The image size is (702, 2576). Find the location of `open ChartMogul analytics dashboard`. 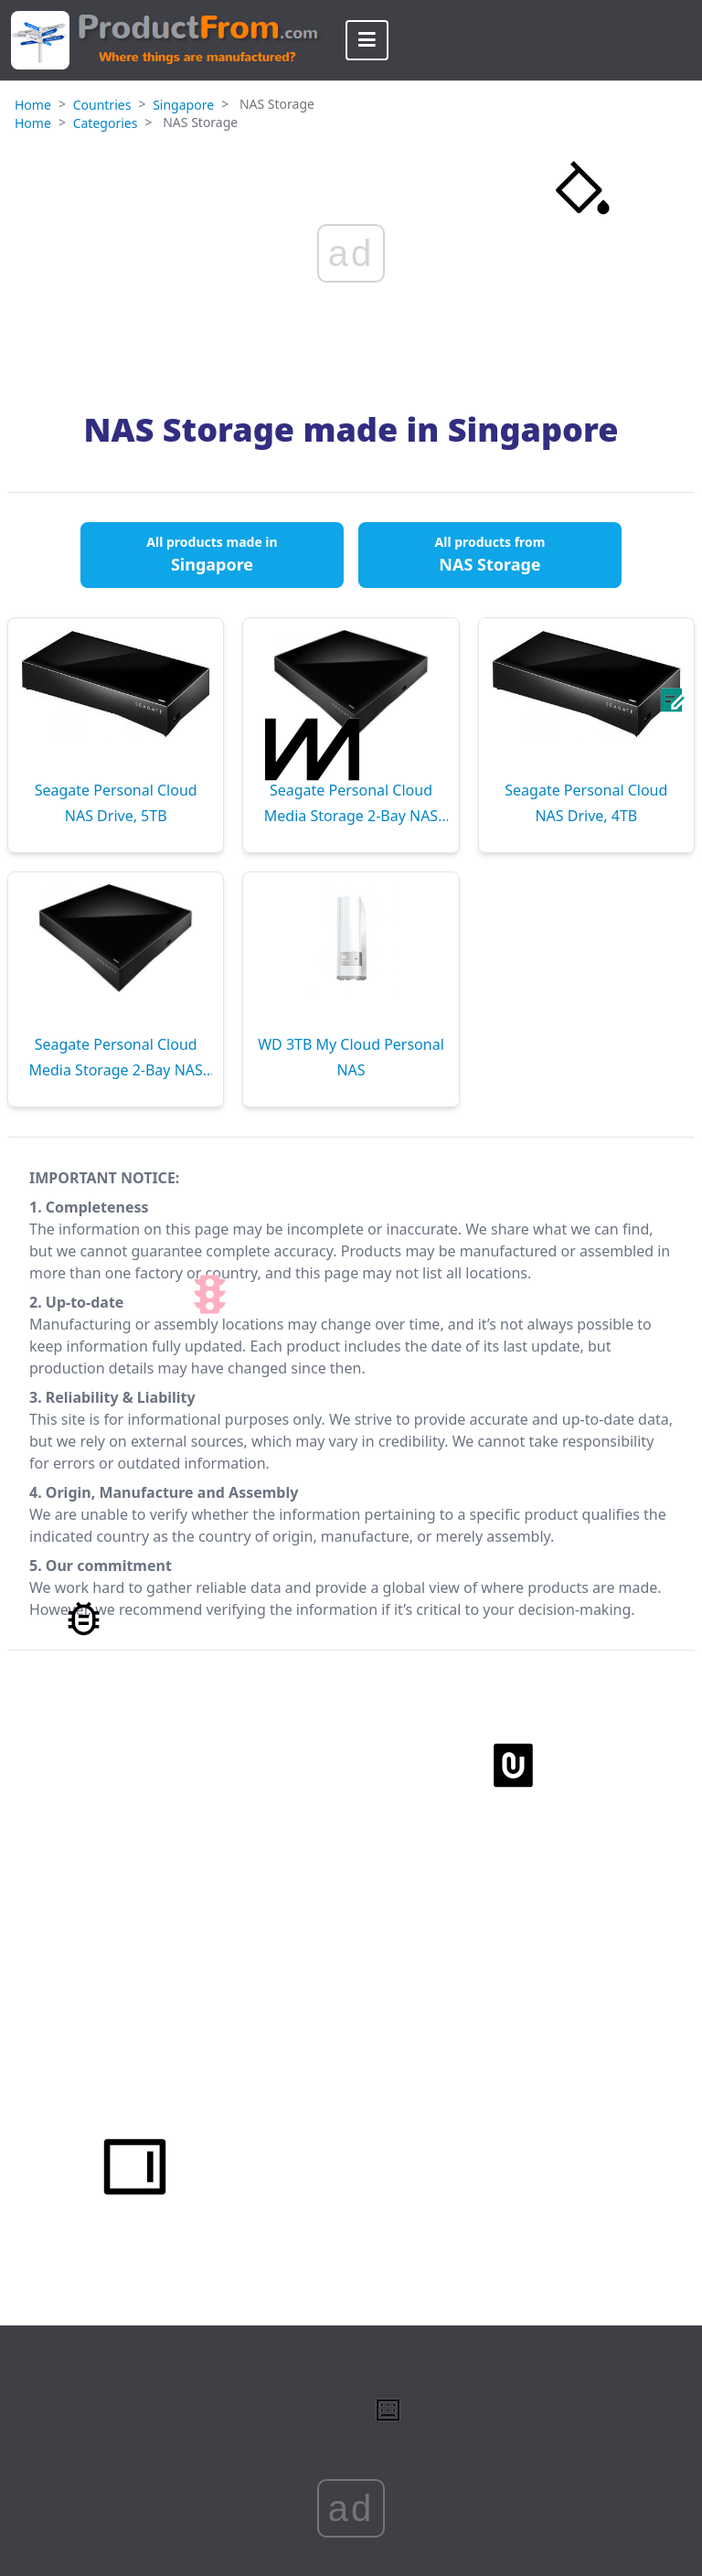

open ChartMogul analytics dashboard is located at coordinates (312, 749).